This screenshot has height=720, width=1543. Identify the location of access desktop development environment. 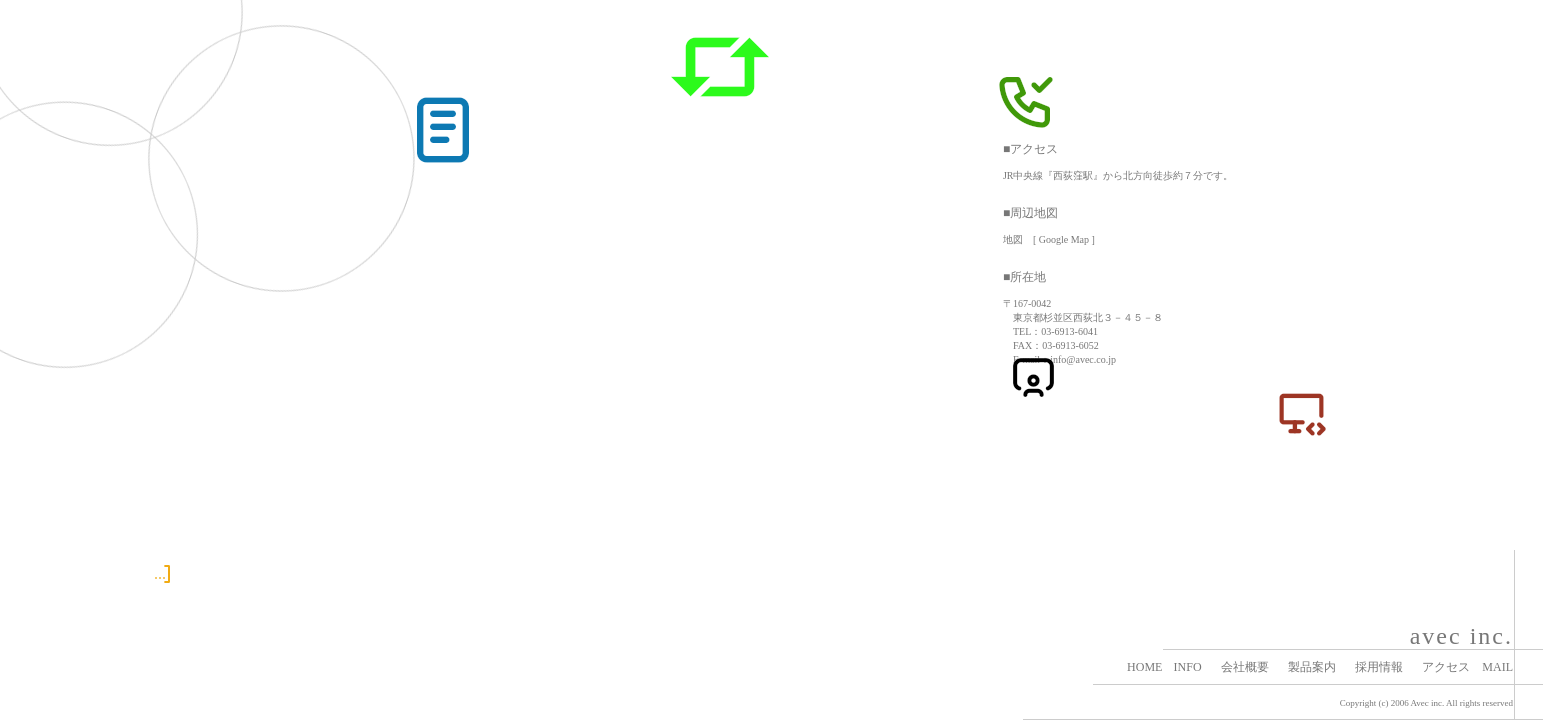
(1301, 413).